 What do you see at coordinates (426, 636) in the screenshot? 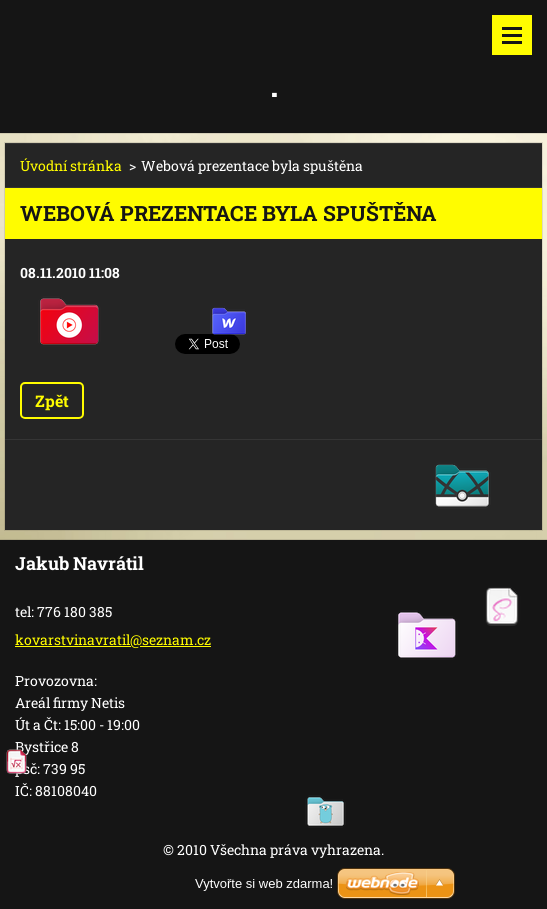
I see `open kotlin android project folder` at bounding box center [426, 636].